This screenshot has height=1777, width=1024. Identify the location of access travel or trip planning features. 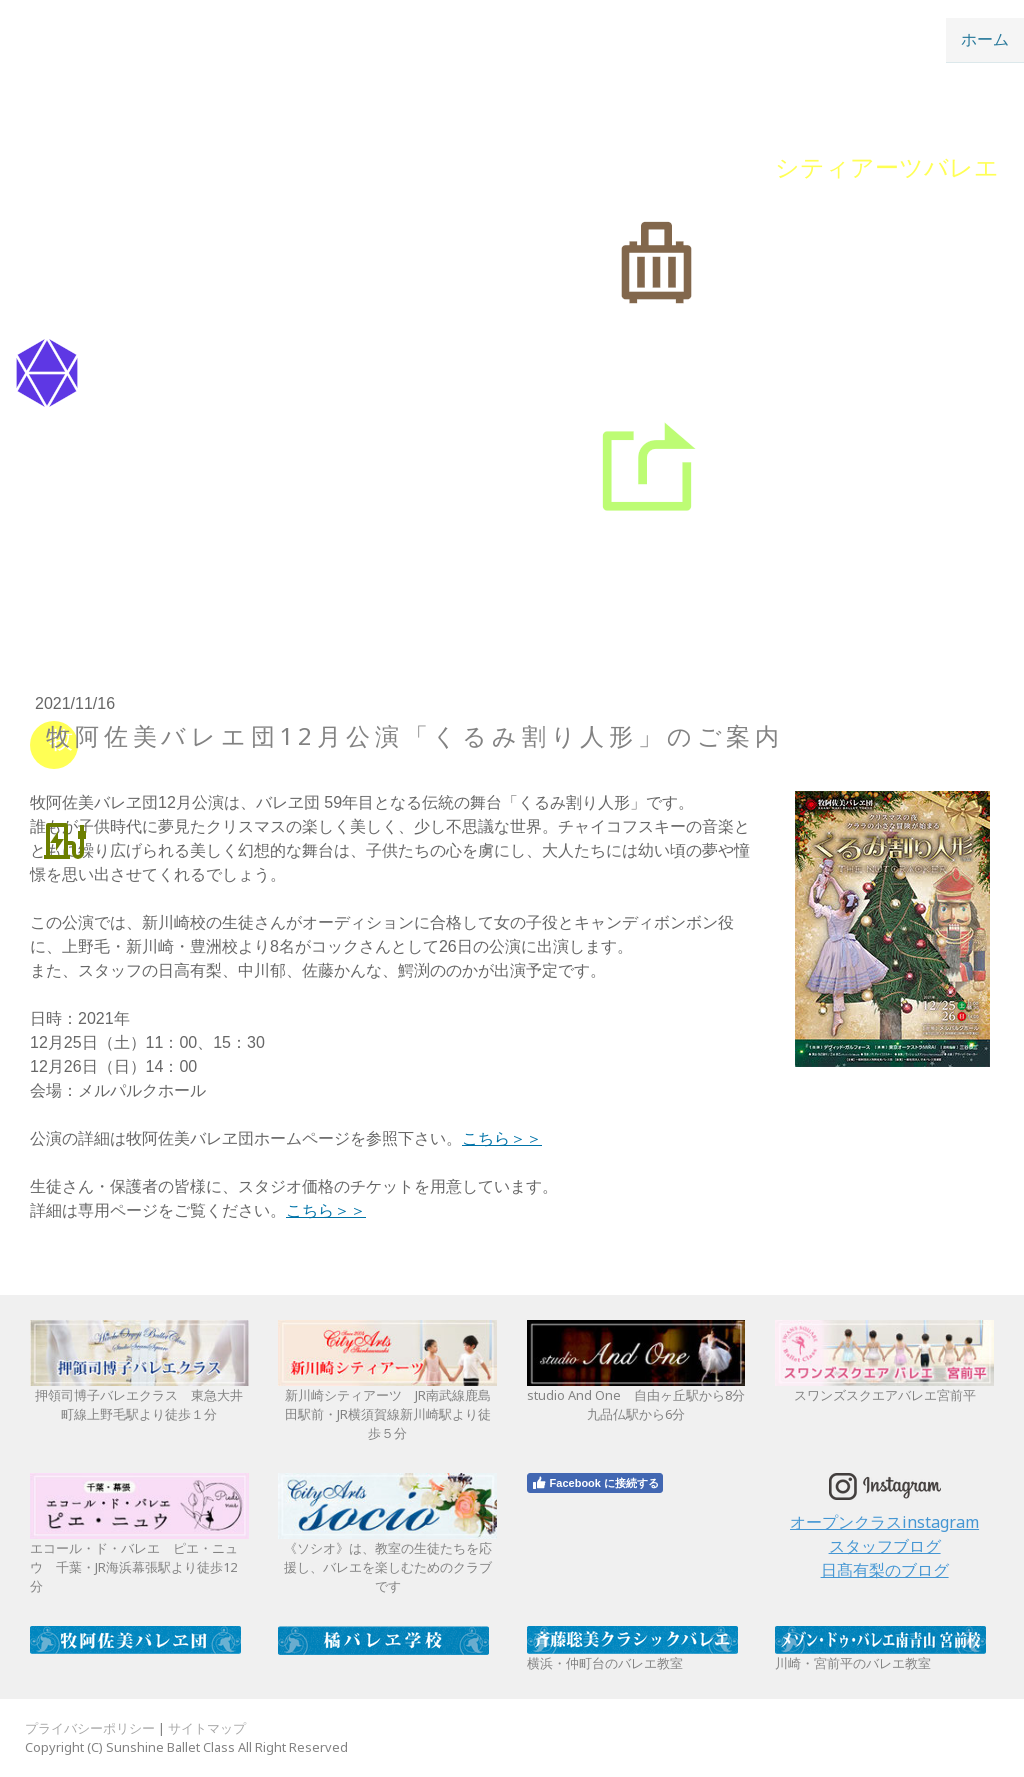
(656, 264).